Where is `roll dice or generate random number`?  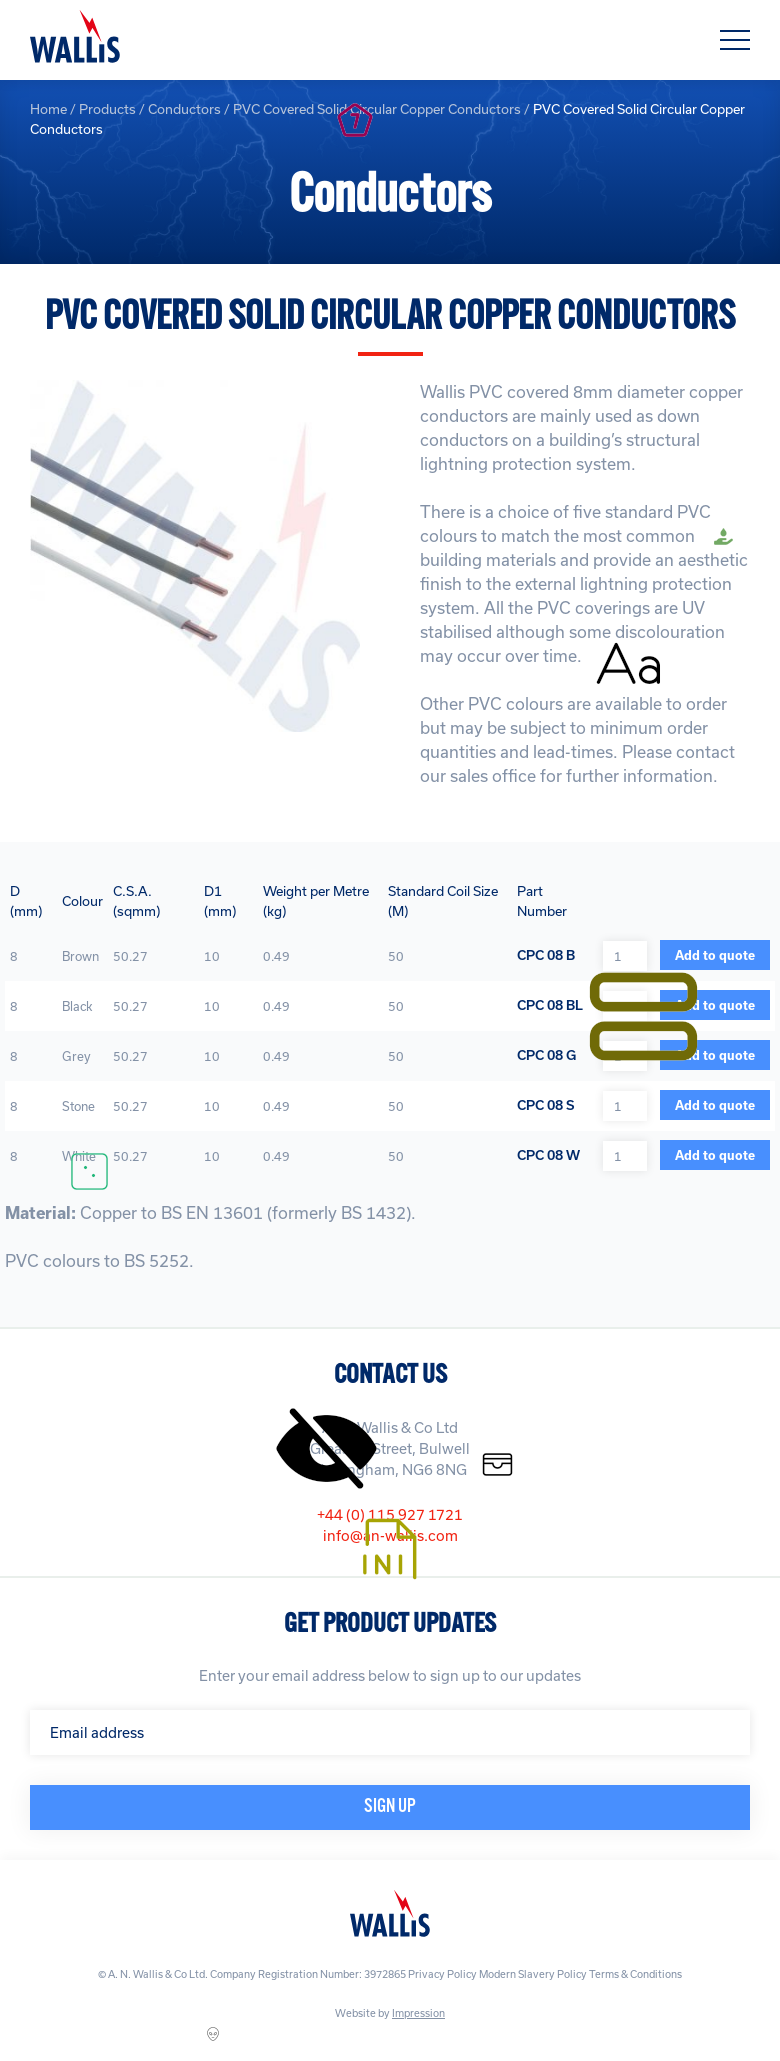 roll dice or generate random number is located at coordinates (89, 1171).